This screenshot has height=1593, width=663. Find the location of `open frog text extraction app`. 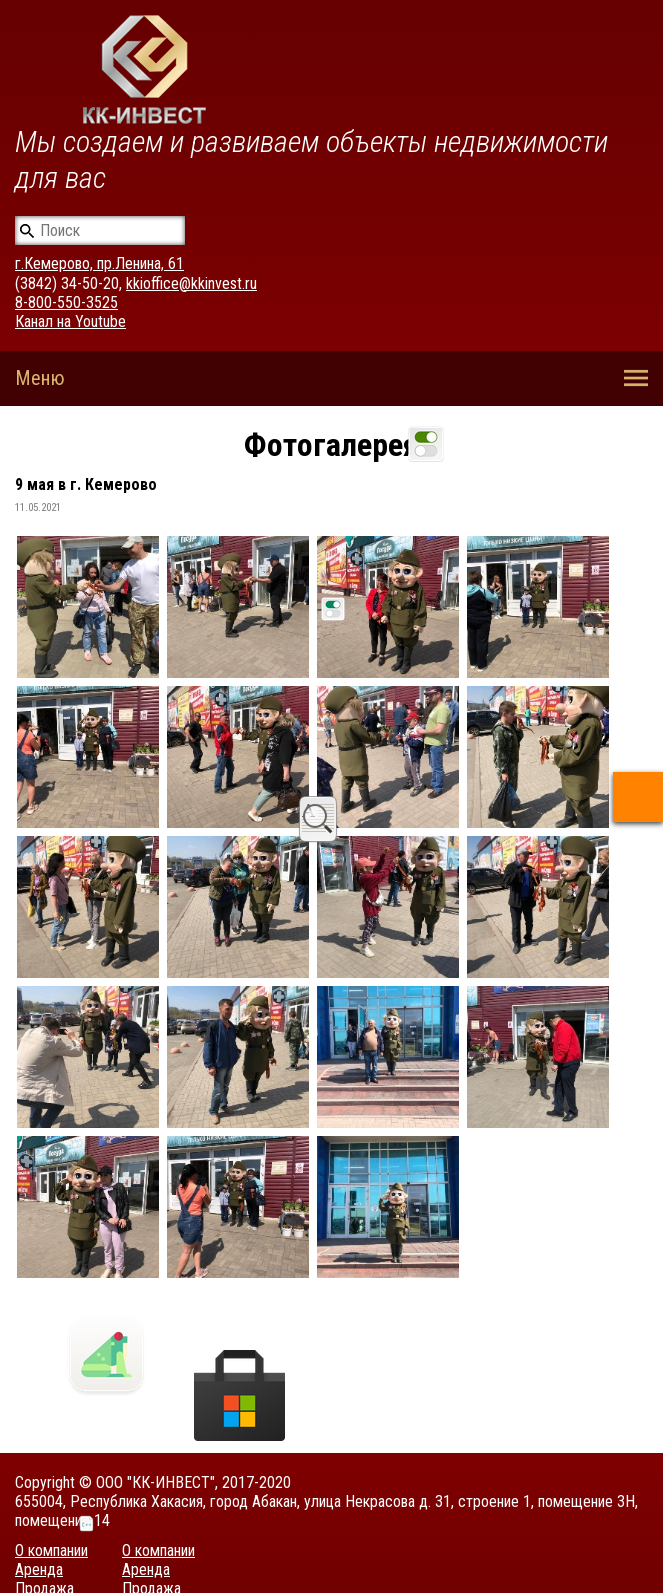

open frog text extraction app is located at coordinates (106, 1354).